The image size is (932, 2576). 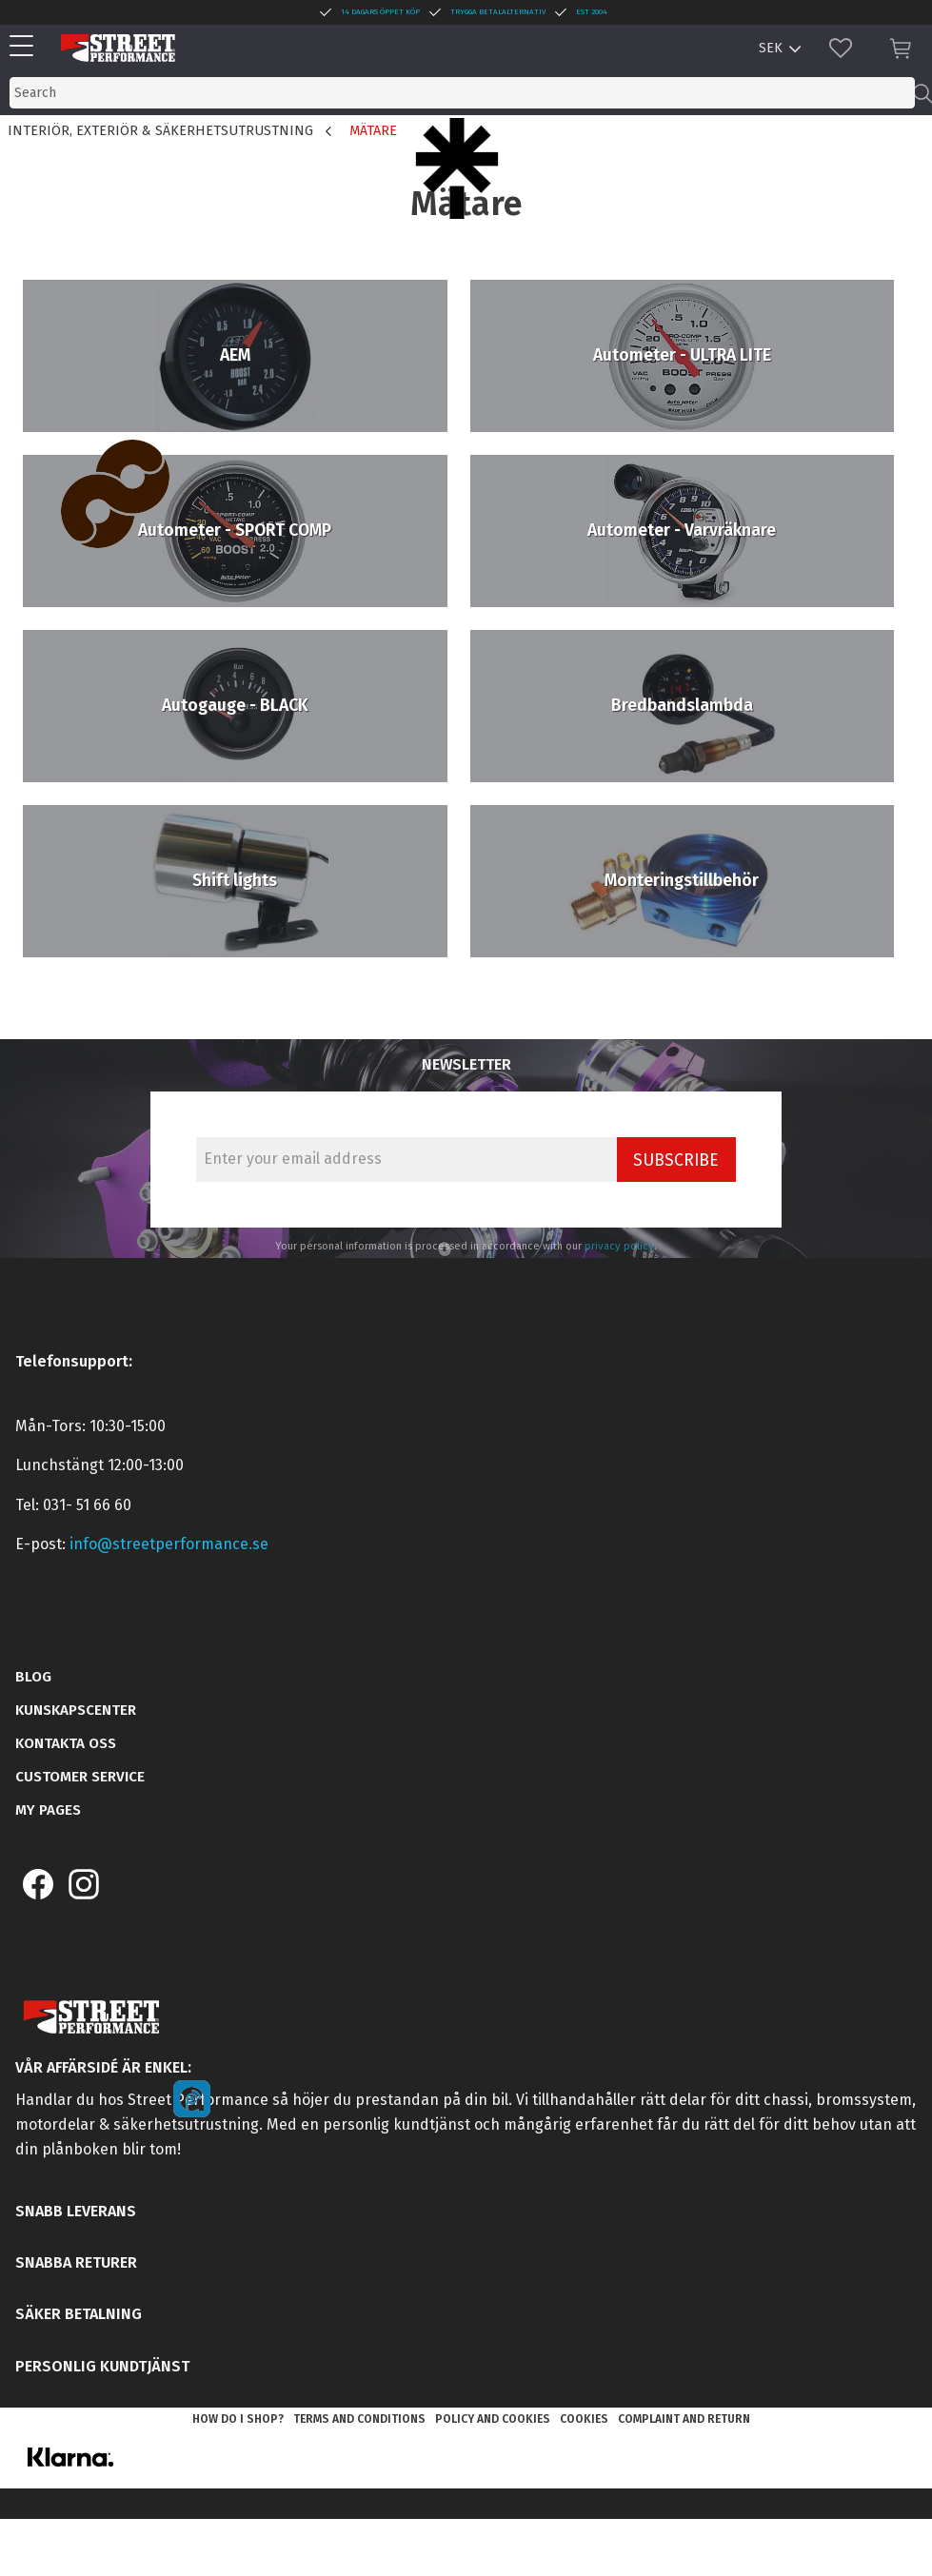 What do you see at coordinates (457, 168) in the screenshot?
I see `visit linktree profile` at bounding box center [457, 168].